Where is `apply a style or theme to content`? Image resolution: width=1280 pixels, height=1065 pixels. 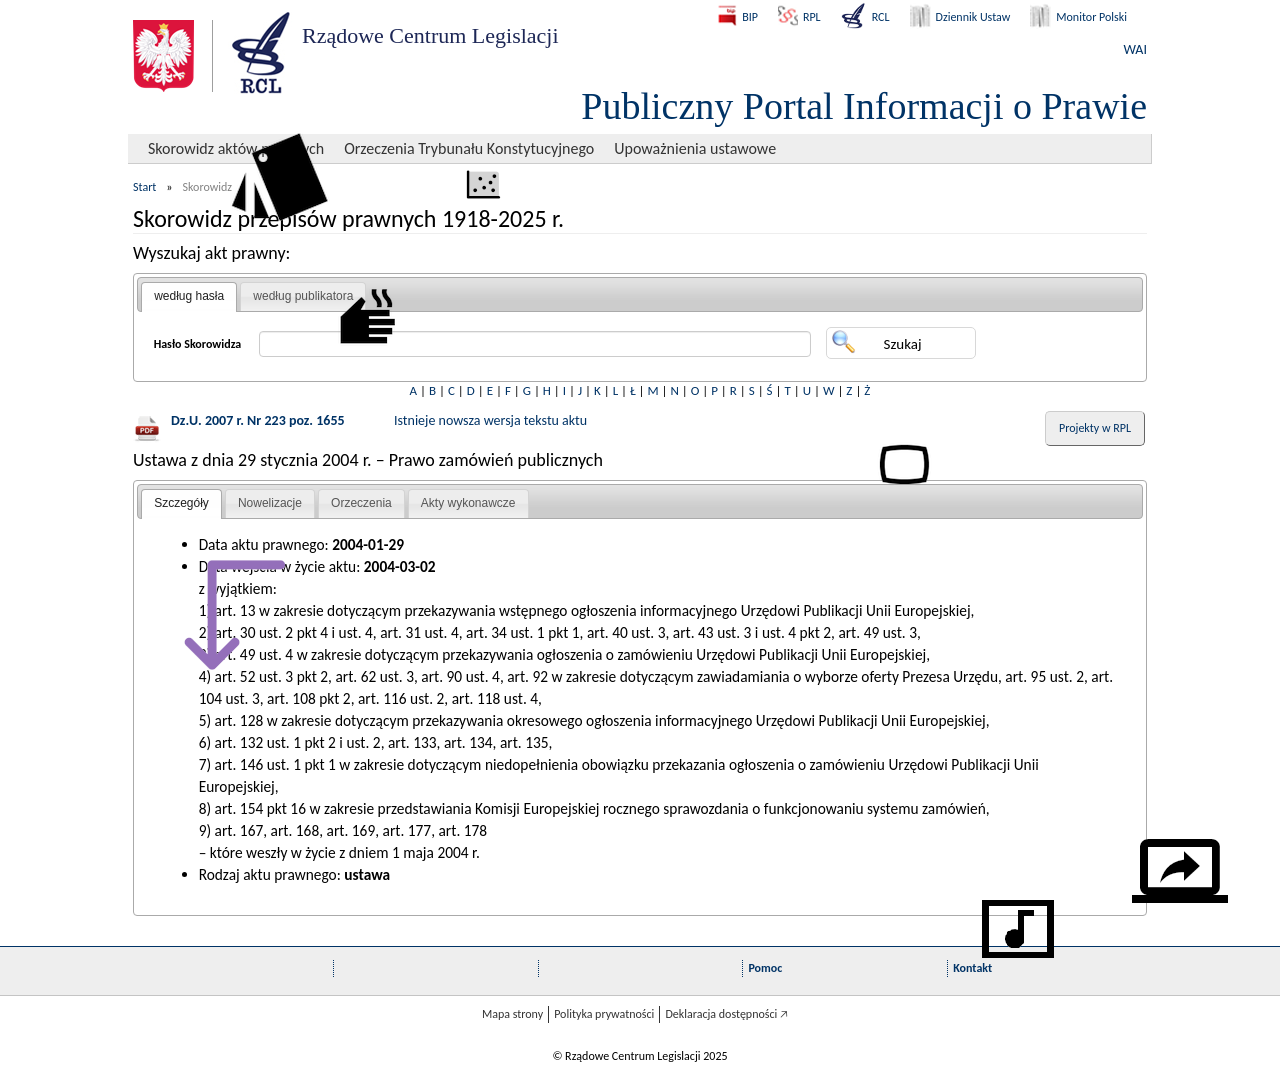 apply a style or theme to content is located at coordinates (281, 176).